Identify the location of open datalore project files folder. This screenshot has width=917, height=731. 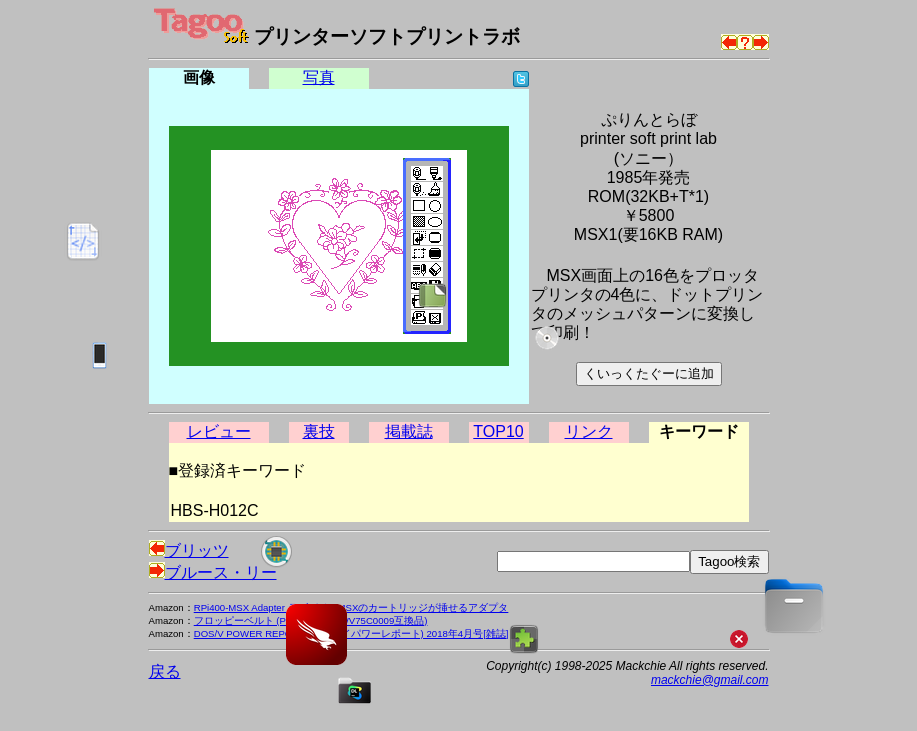
(354, 691).